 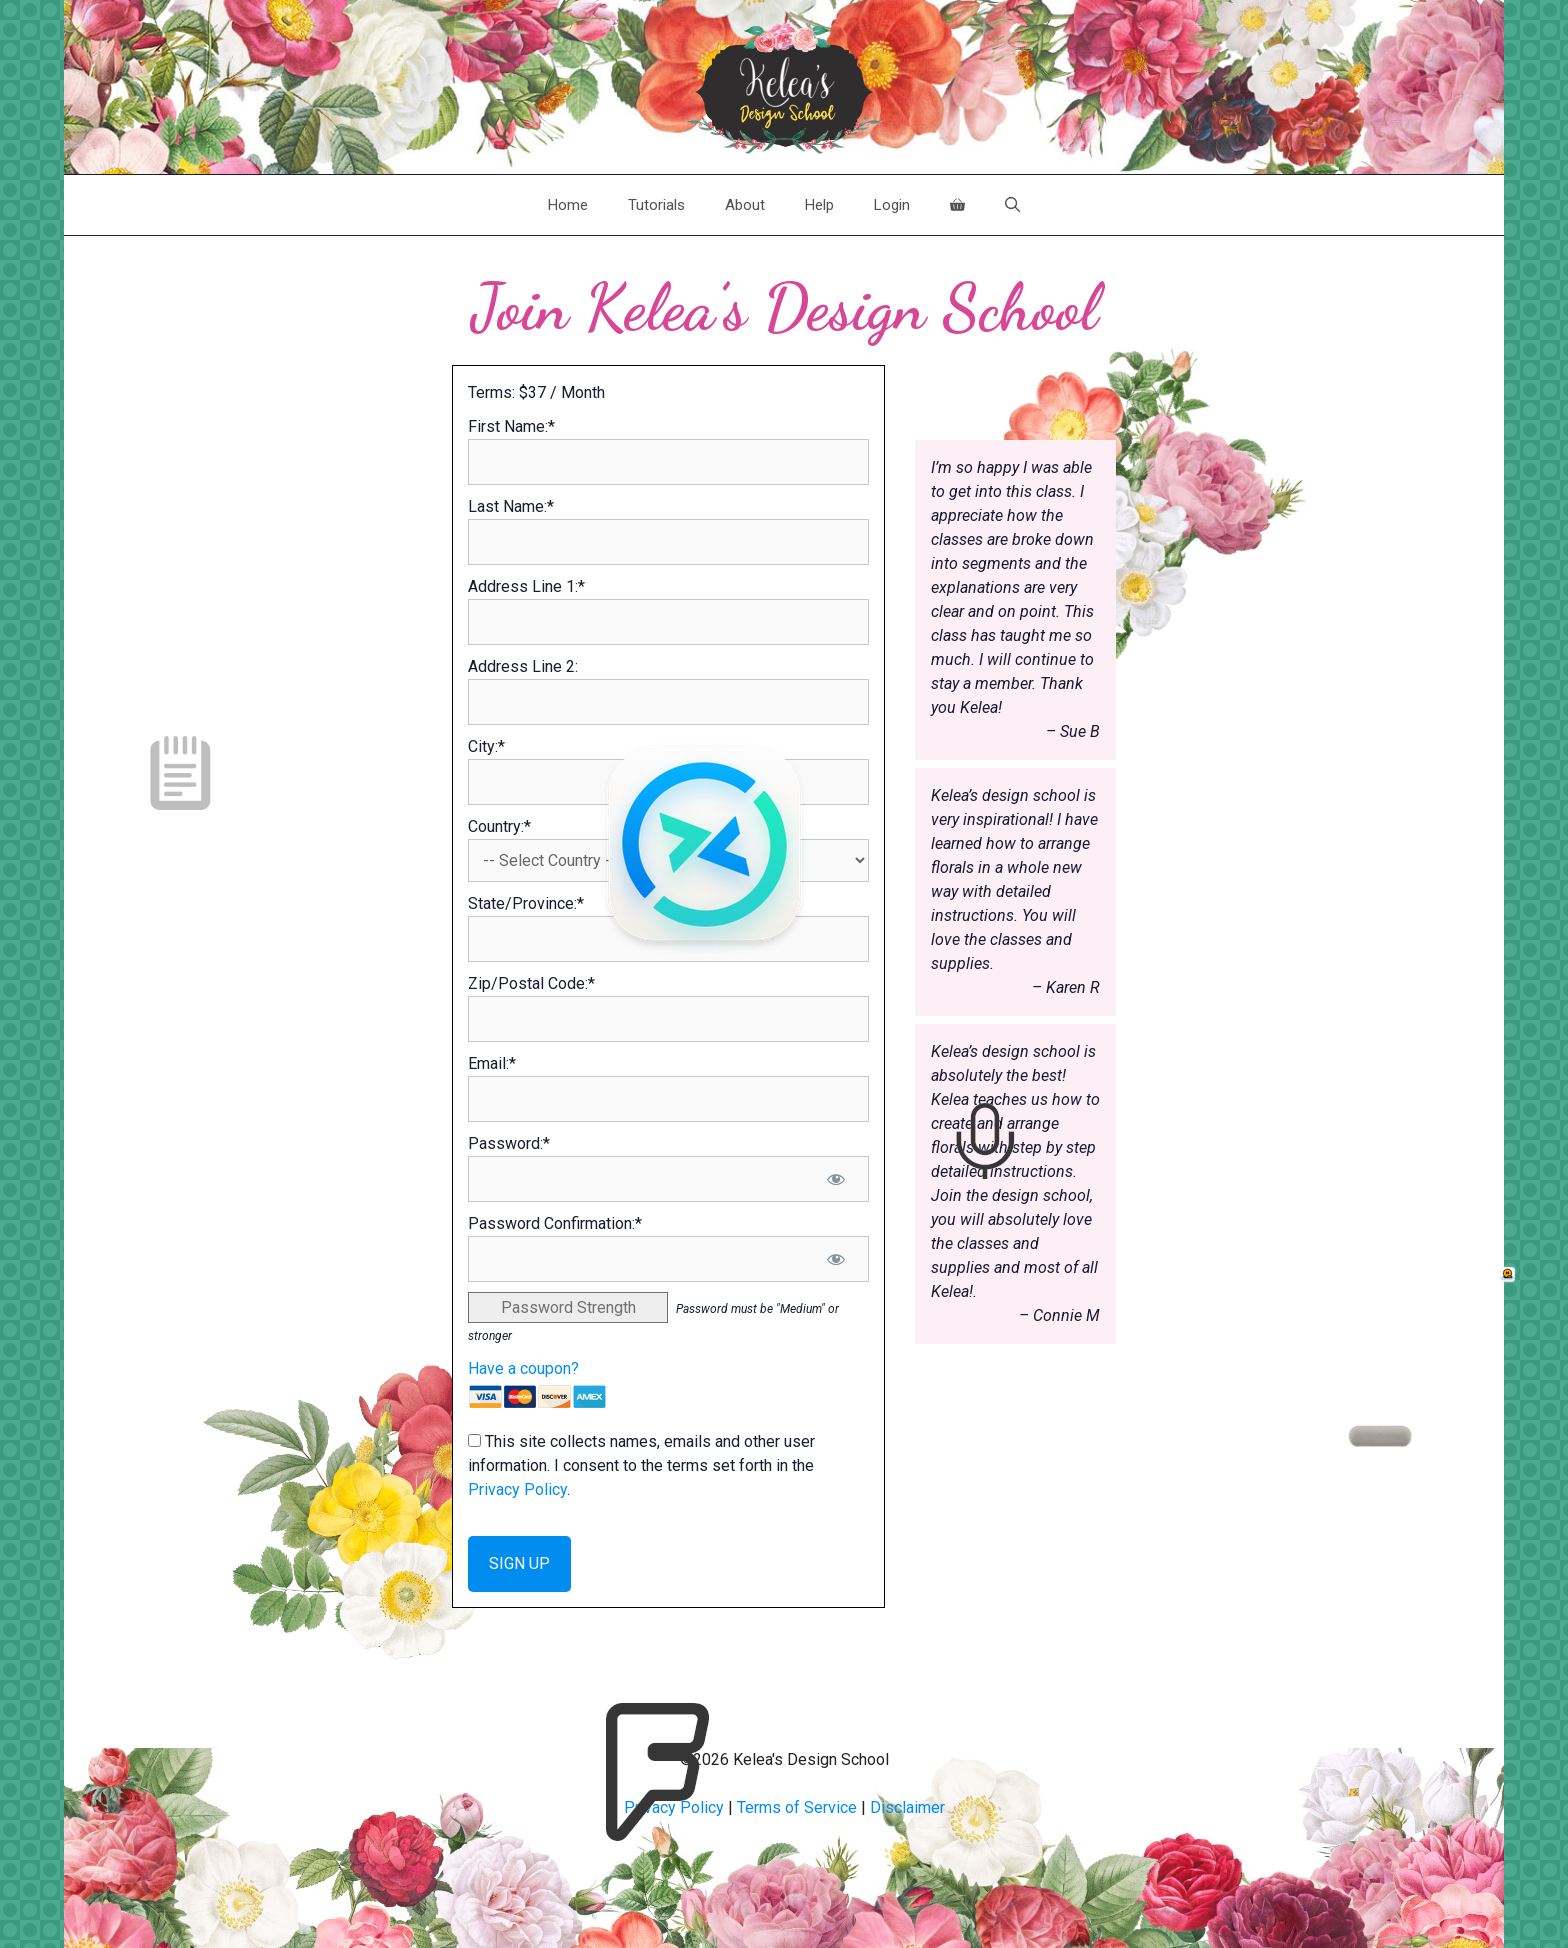 What do you see at coordinates (178, 773) in the screenshot?
I see `open text editor application` at bounding box center [178, 773].